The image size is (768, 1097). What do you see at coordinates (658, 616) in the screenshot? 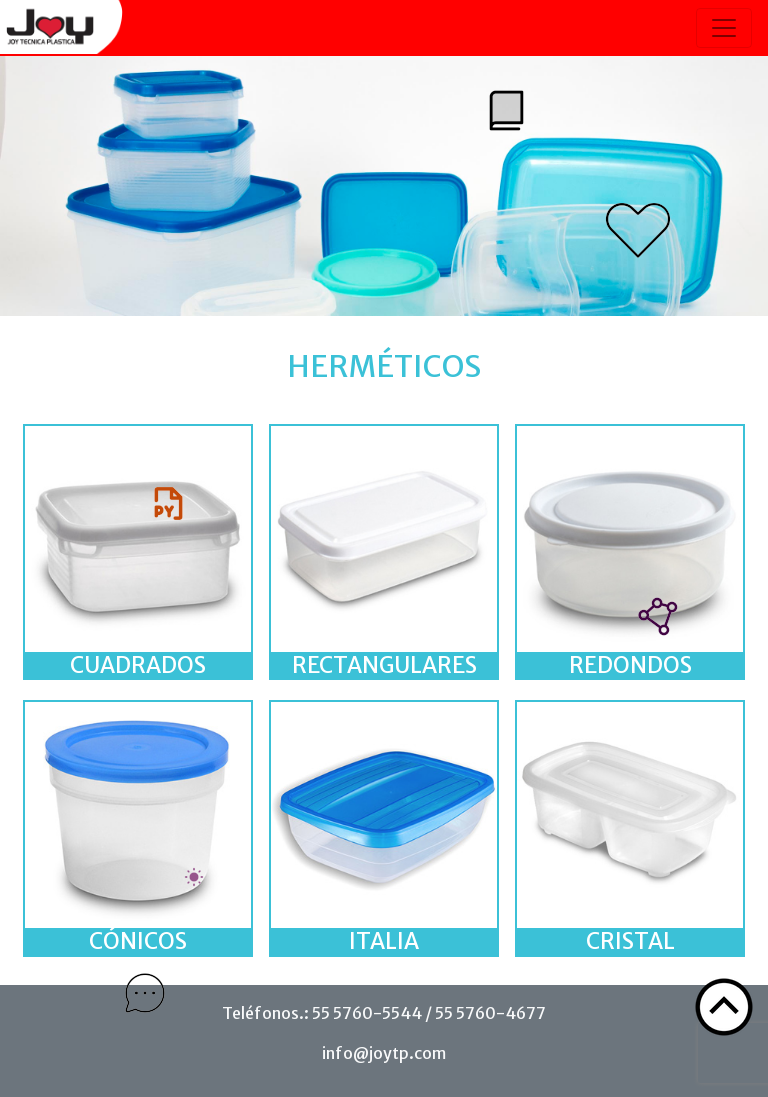
I see `access polygon or shape drawing tool` at bounding box center [658, 616].